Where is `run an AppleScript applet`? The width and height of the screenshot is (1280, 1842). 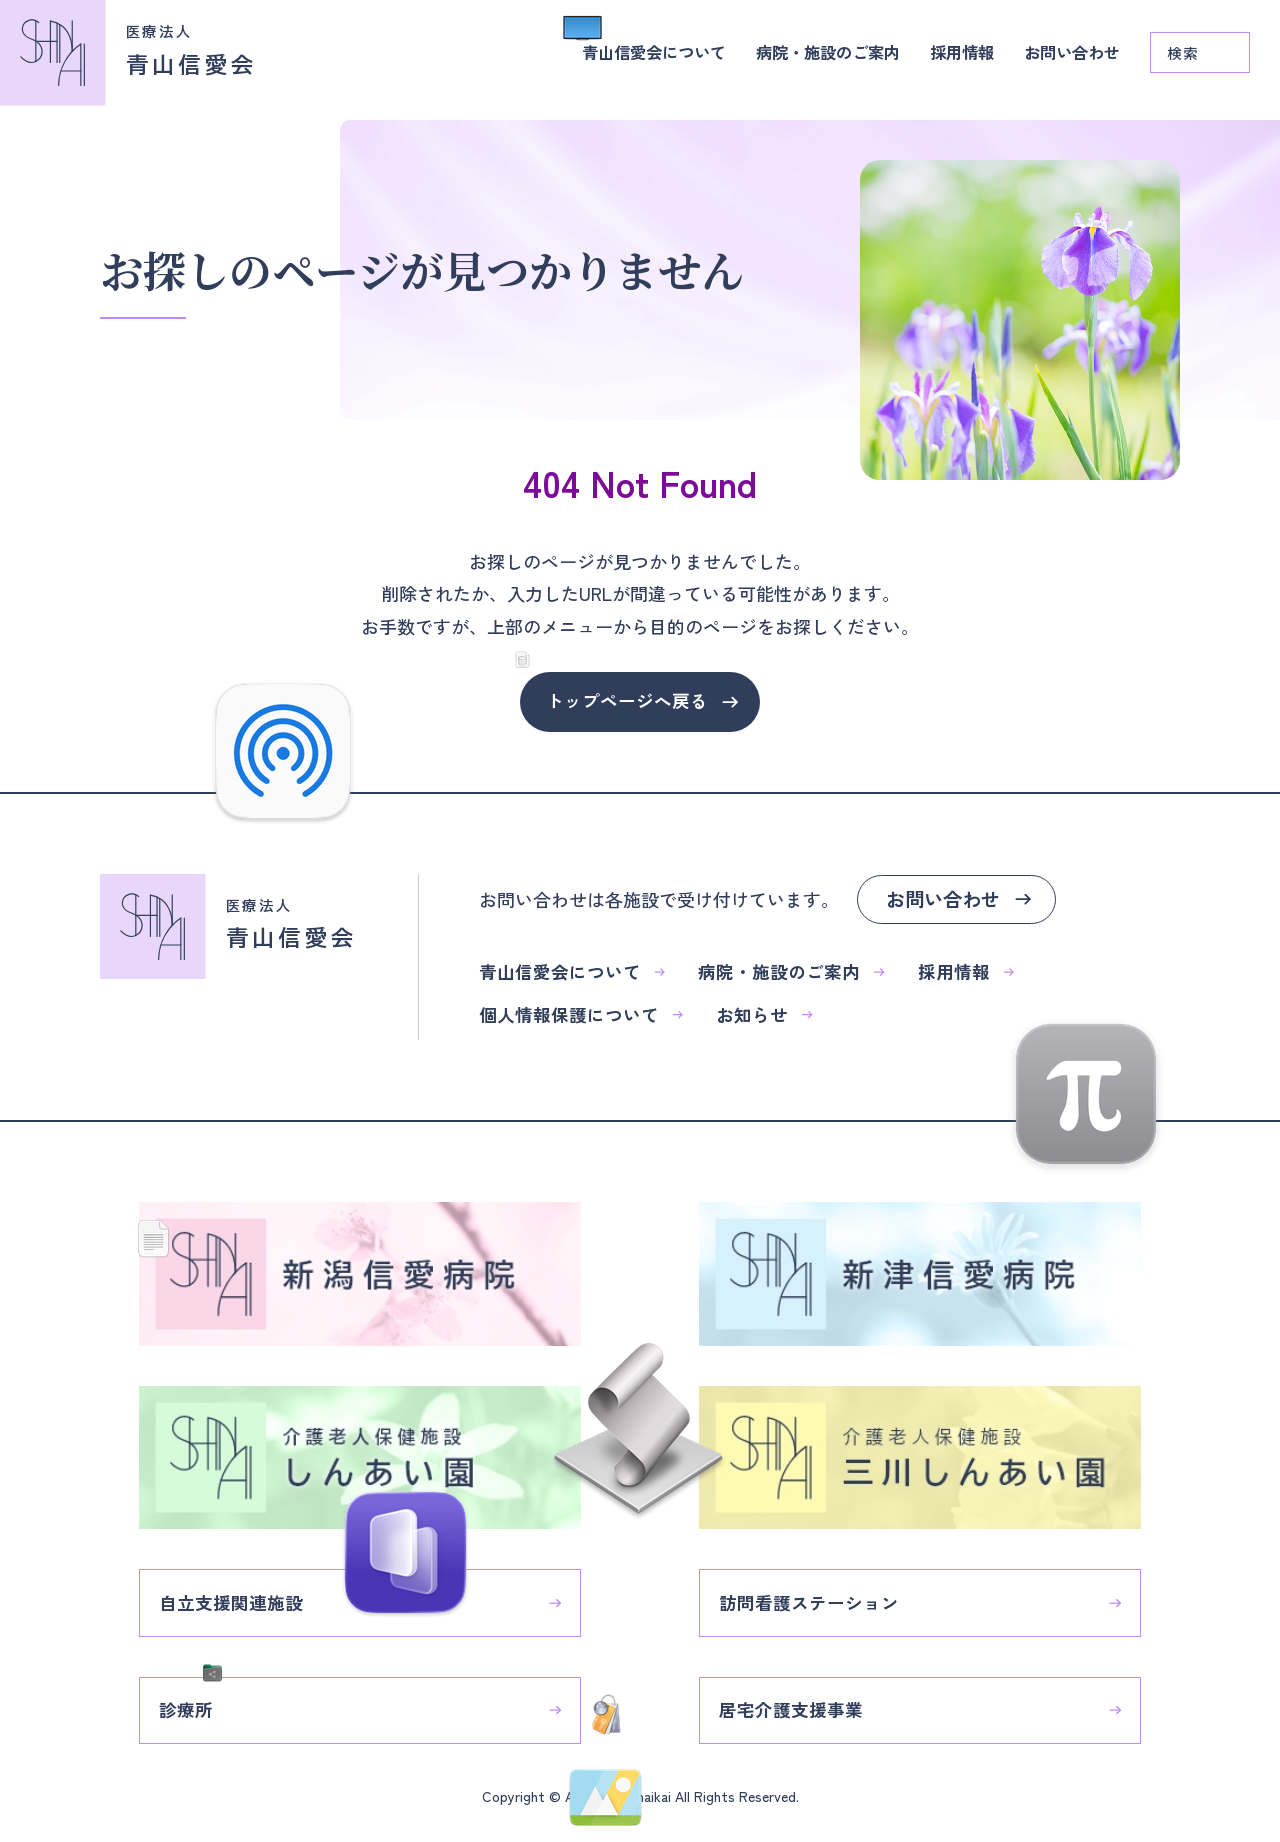
run an AppleScript applet is located at coordinates (638, 1427).